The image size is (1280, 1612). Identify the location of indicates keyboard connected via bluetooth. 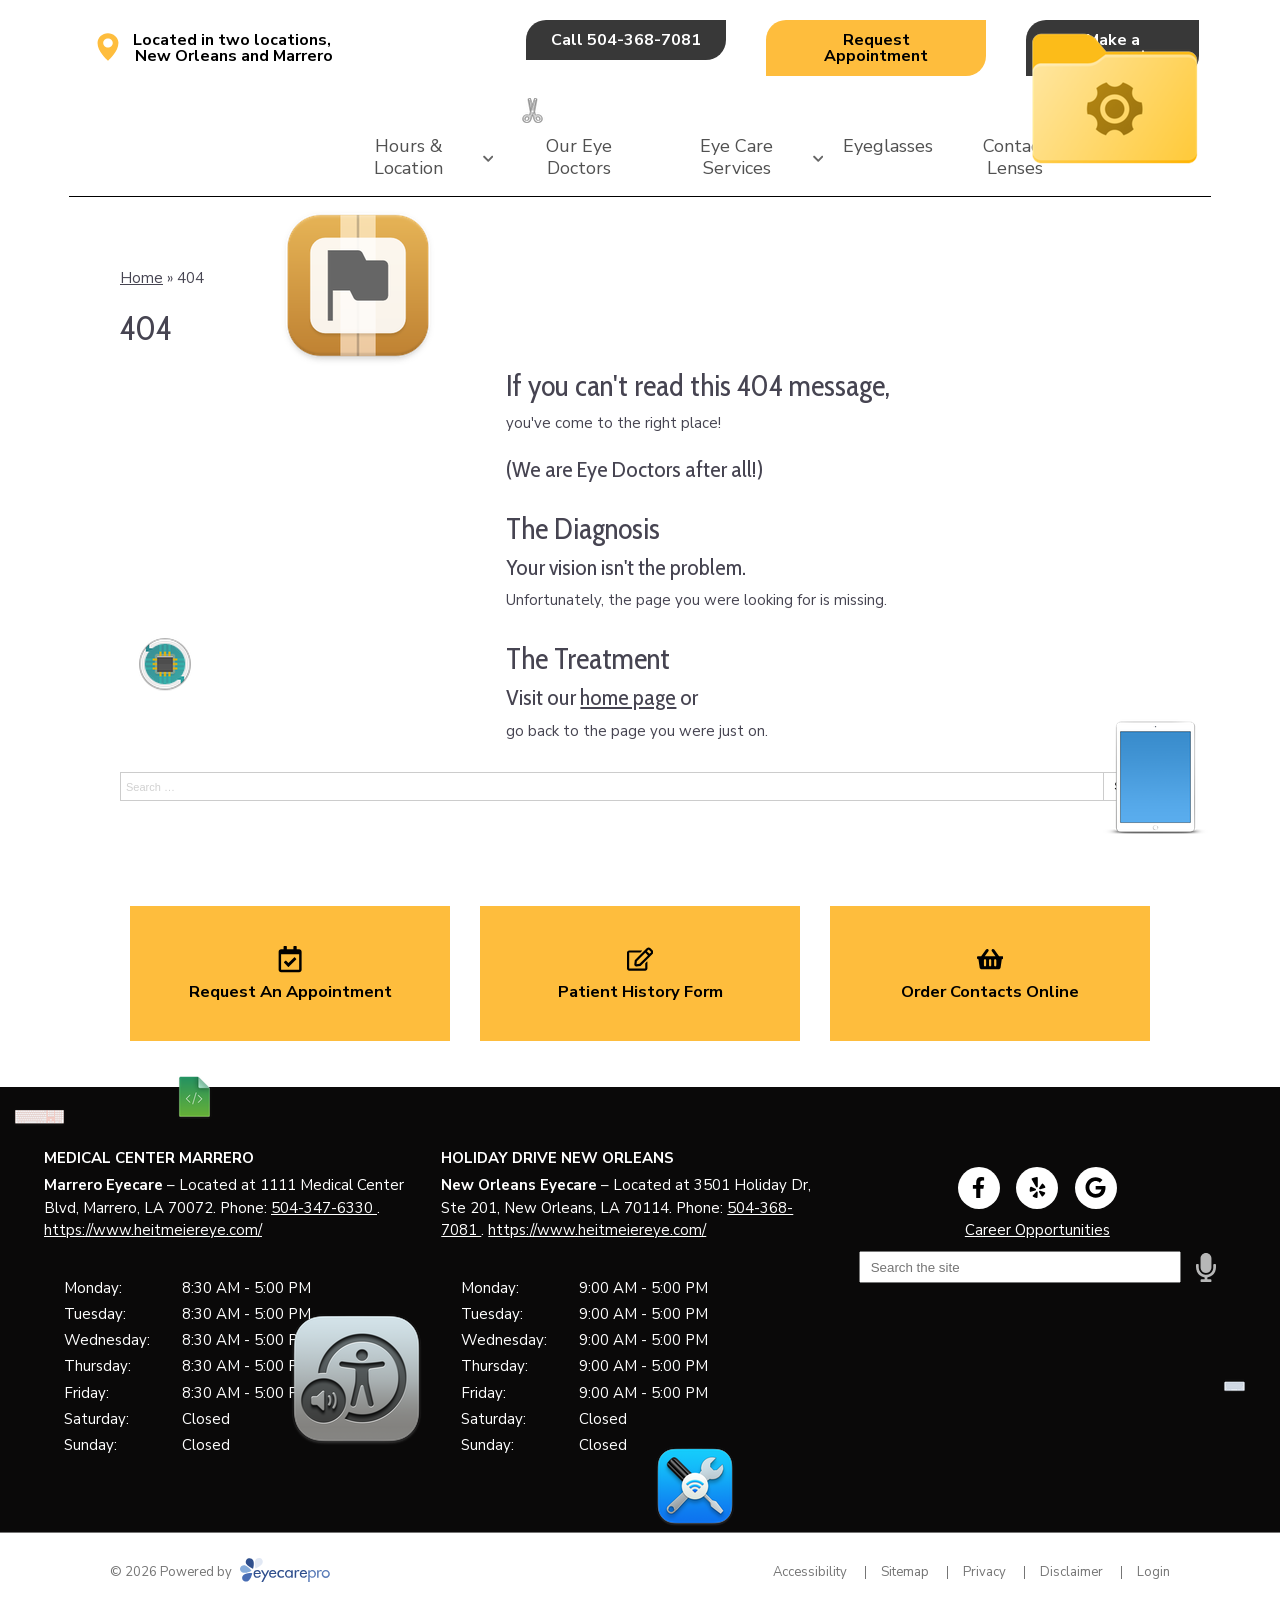
(1234, 1386).